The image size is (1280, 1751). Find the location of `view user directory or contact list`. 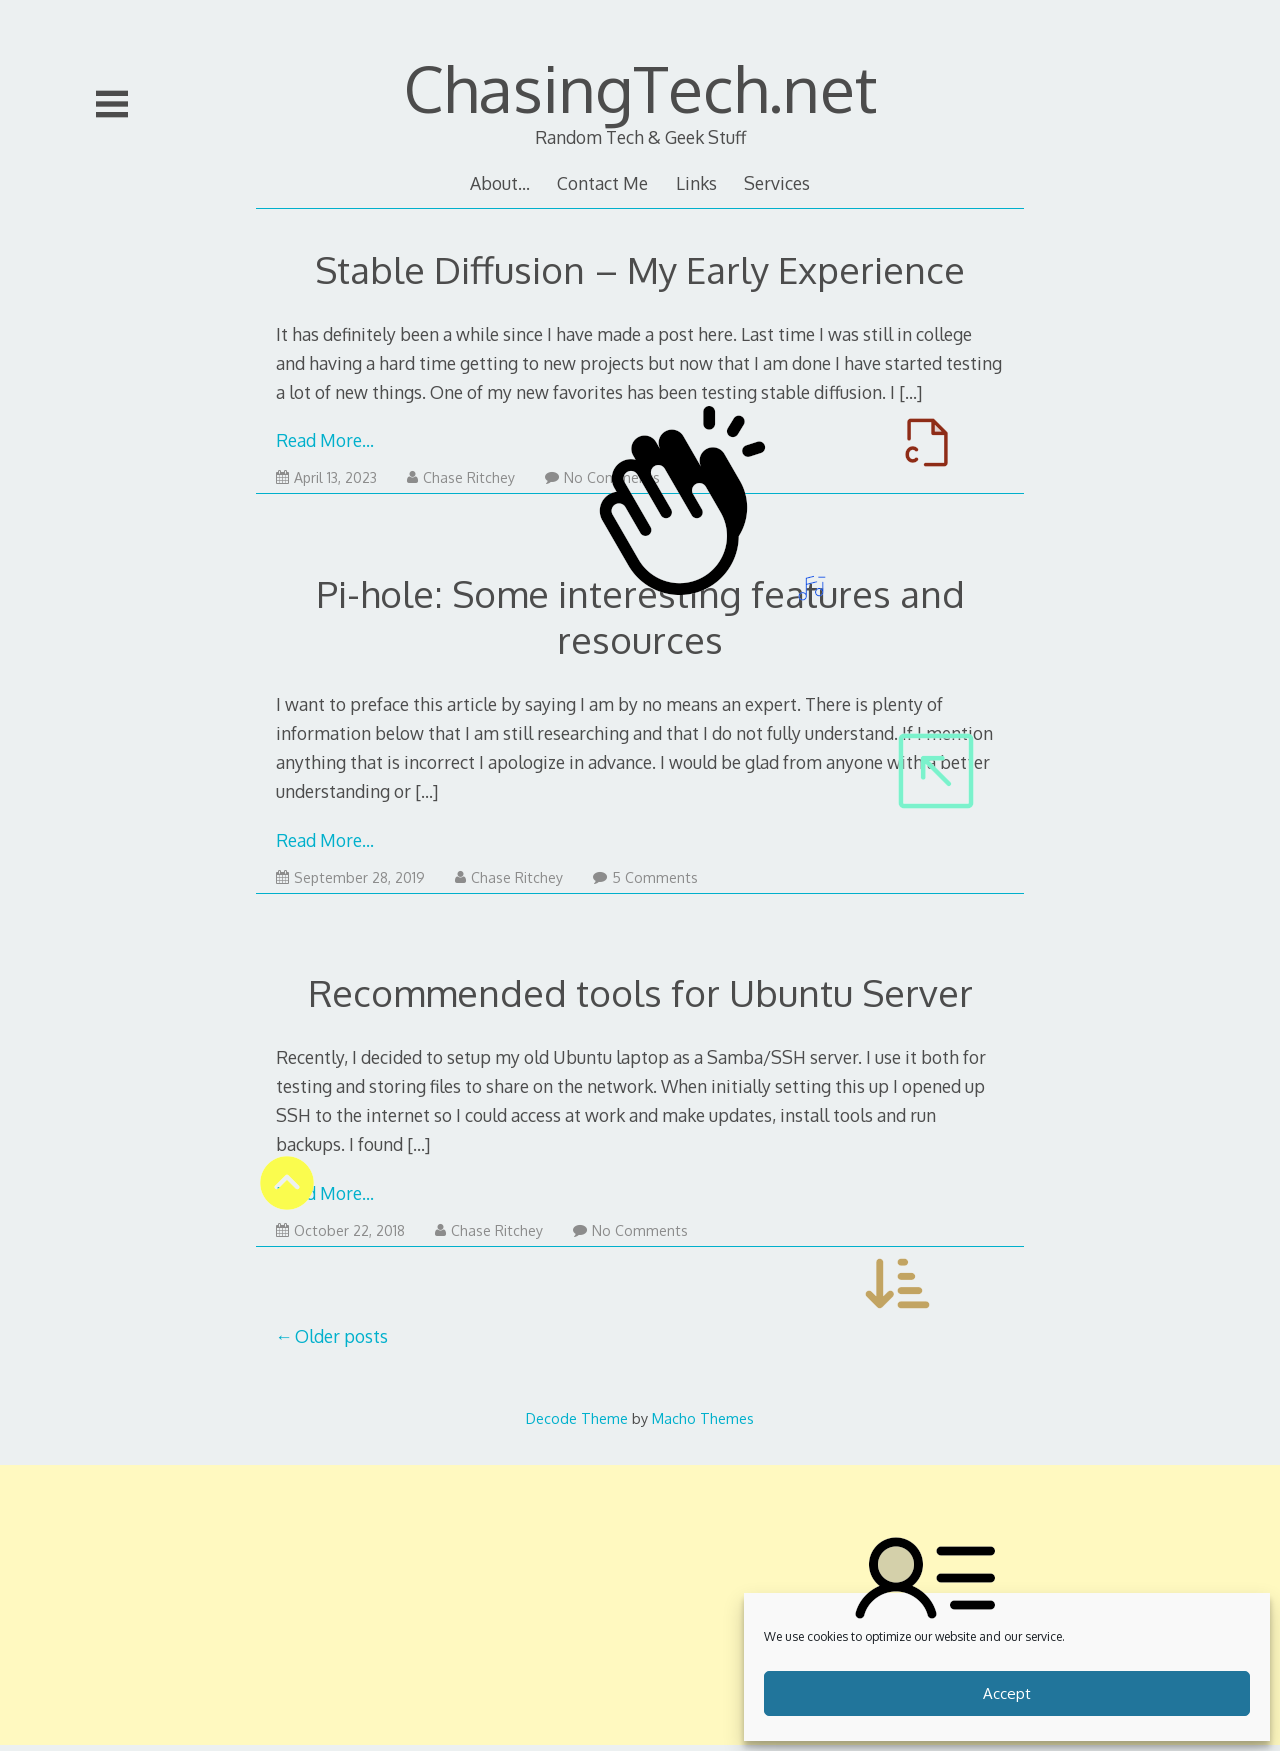

view user directory or contact list is located at coordinates (923, 1578).